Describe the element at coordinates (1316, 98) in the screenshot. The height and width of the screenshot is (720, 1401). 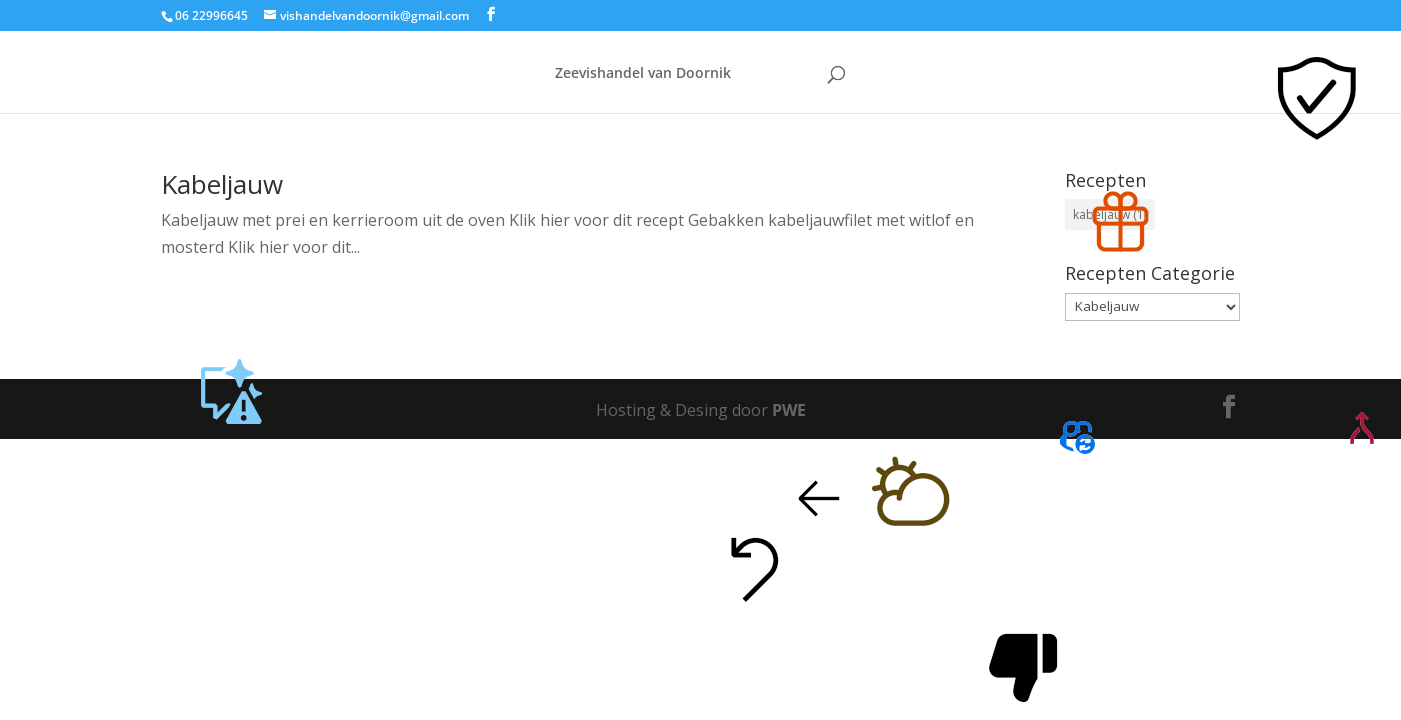
I see `indicates a trusted or verified workspace` at that location.